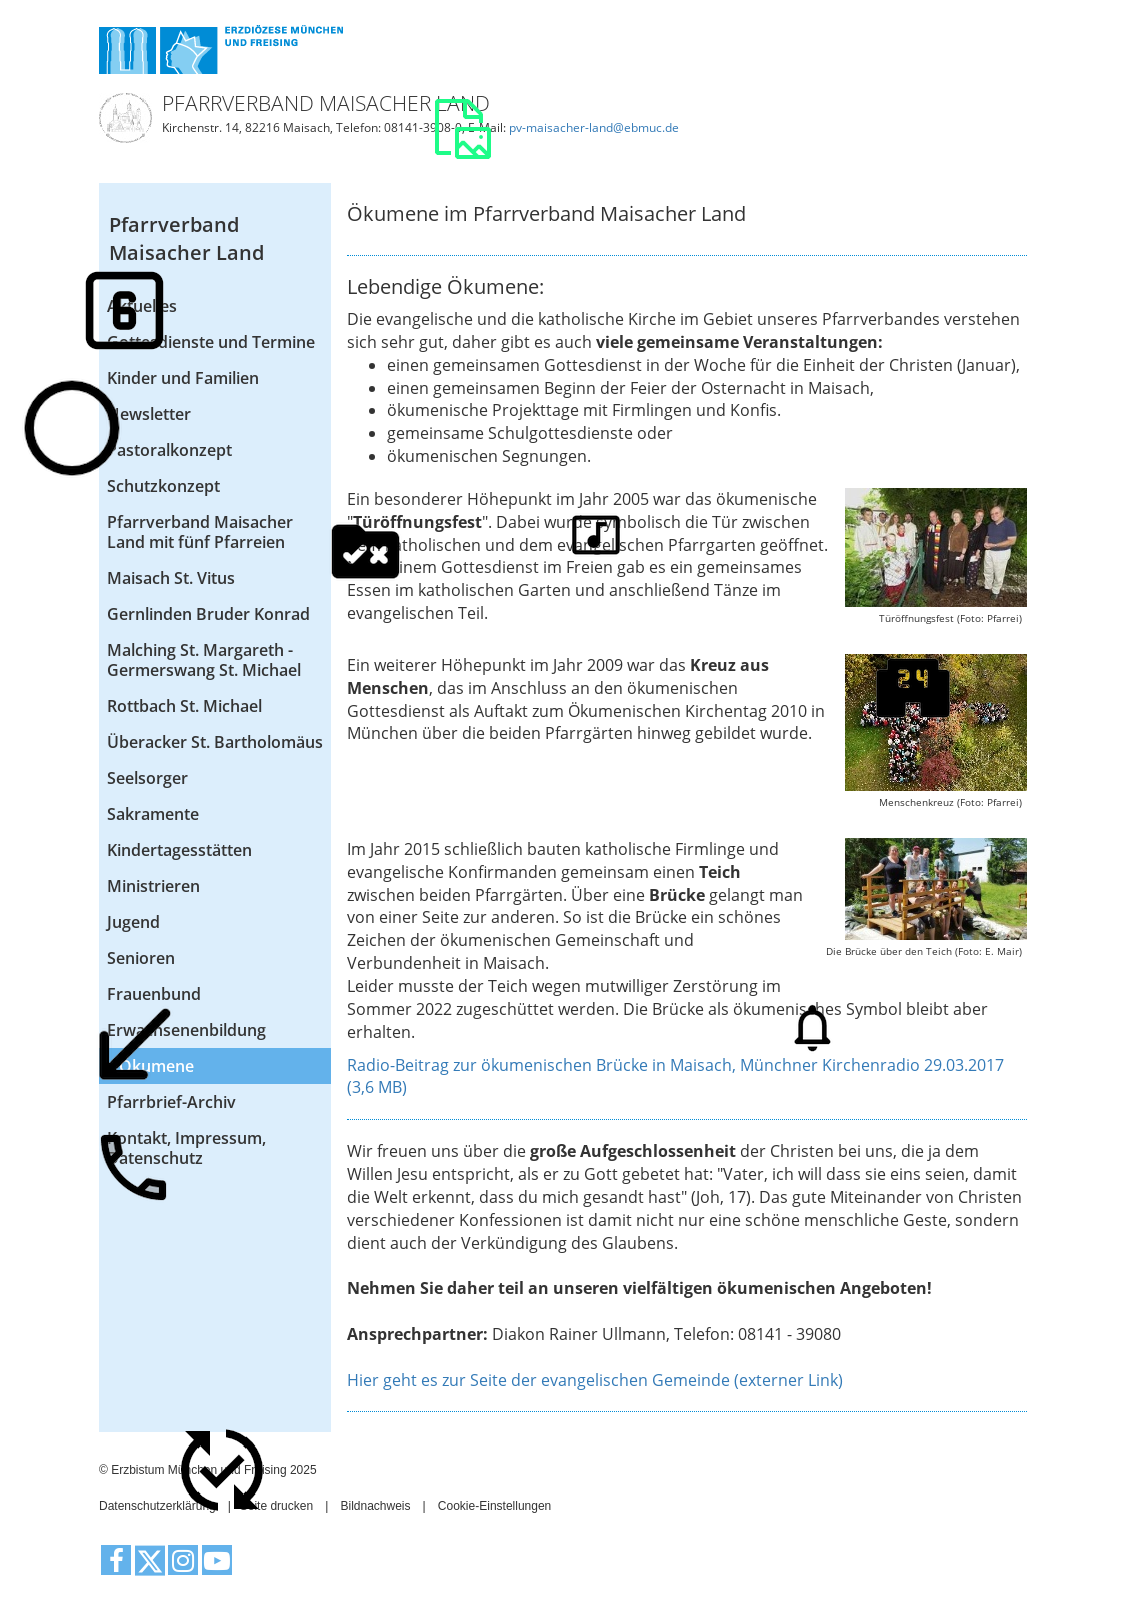  What do you see at coordinates (365, 551) in the screenshot?
I see `folder containing validated and rejected items` at bounding box center [365, 551].